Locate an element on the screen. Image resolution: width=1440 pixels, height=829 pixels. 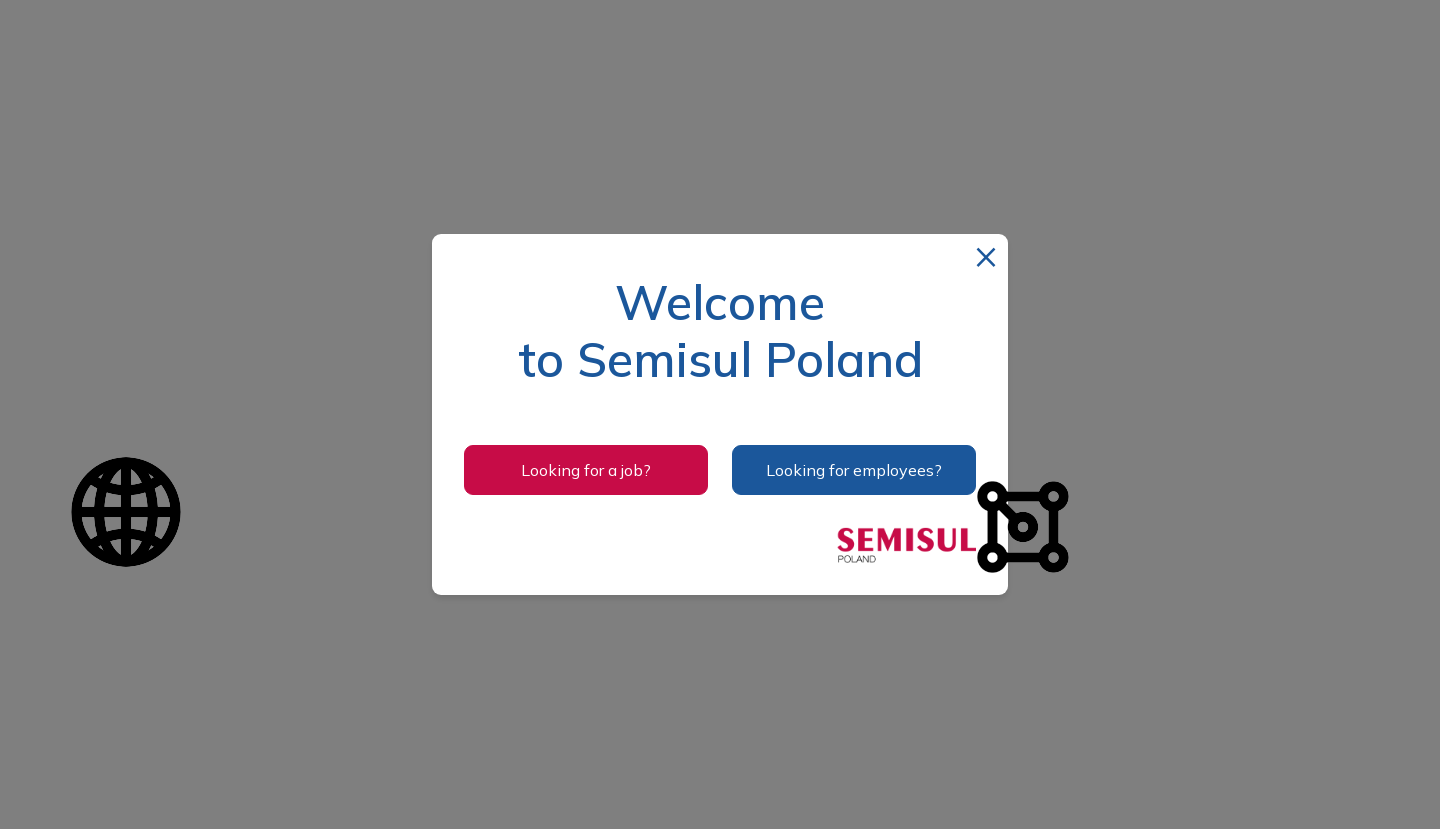
switch to global or worldwide view is located at coordinates (126, 512).